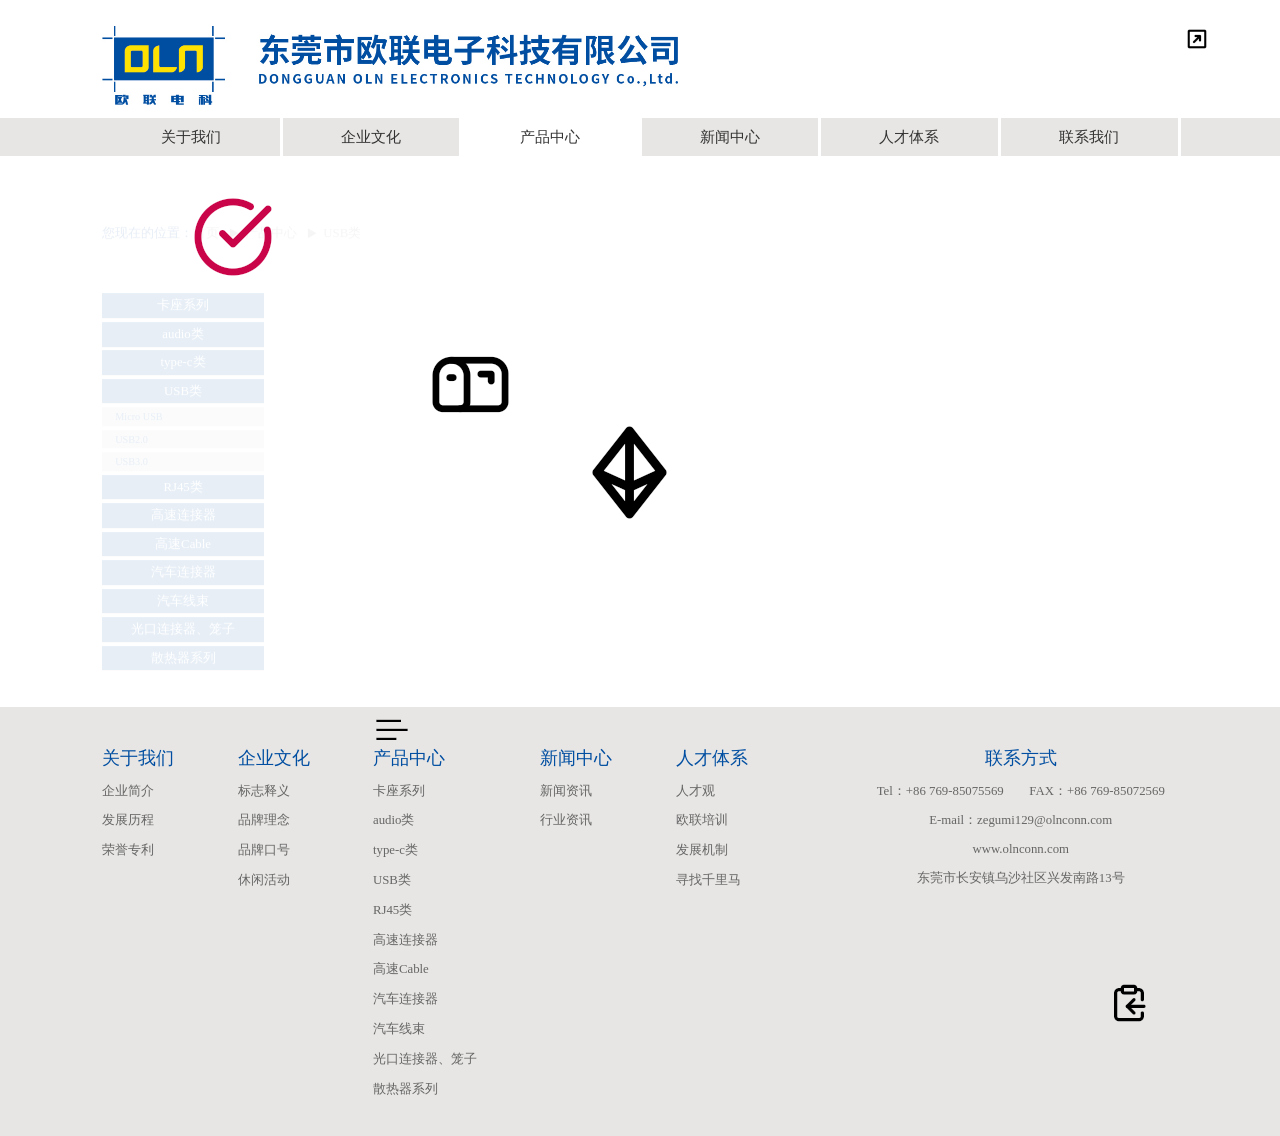 The width and height of the screenshot is (1280, 1136). What do you see at coordinates (1197, 39) in the screenshot?
I see `open link in new window` at bounding box center [1197, 39].